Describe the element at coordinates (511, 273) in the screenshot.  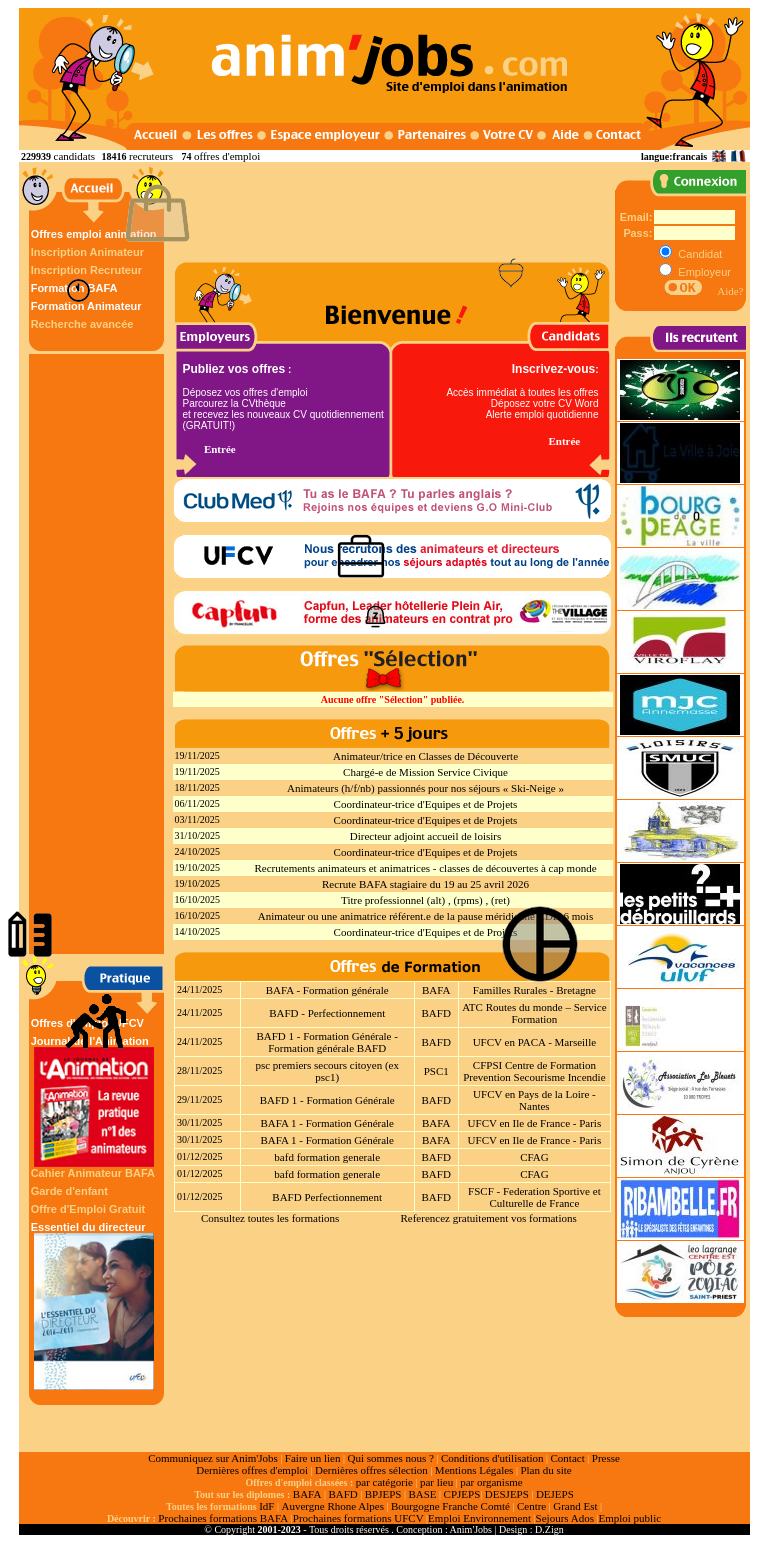
I see `nature or outdoors category indicator` at that location.